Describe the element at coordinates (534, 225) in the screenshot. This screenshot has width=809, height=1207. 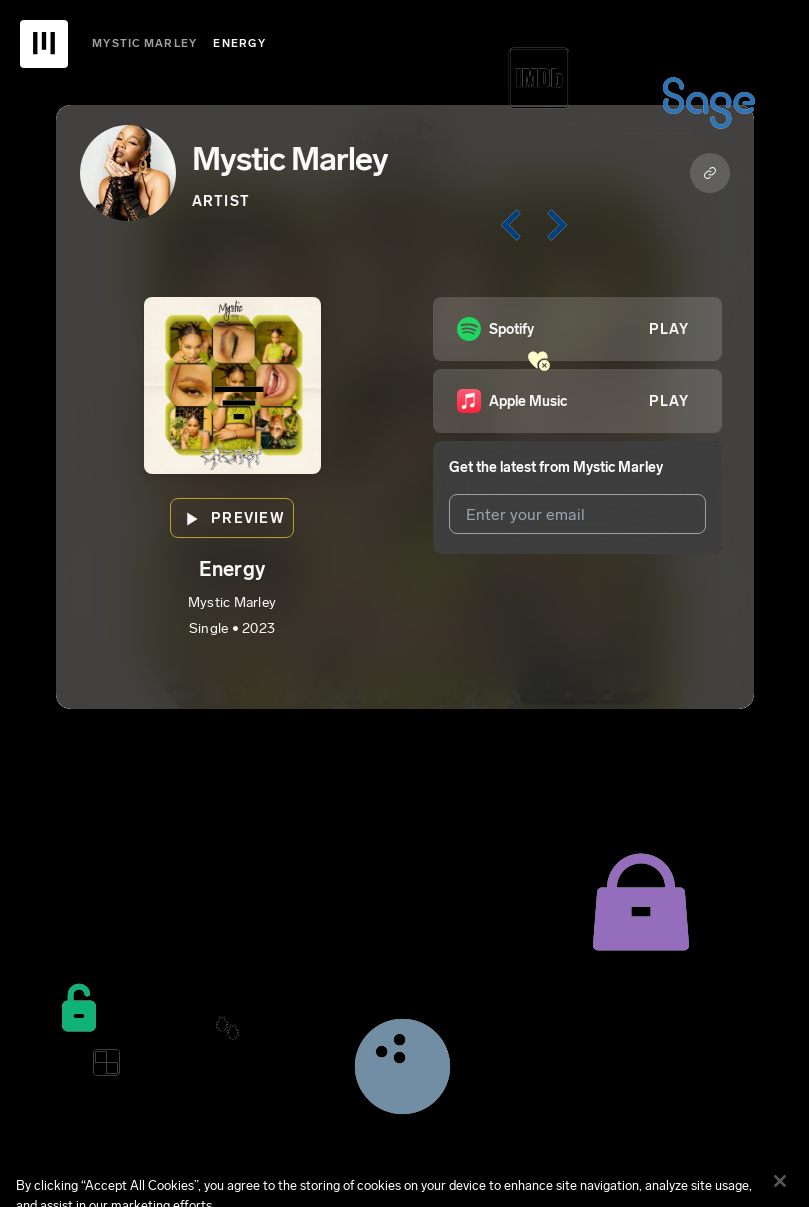
I see `view or edit source code` at that location.